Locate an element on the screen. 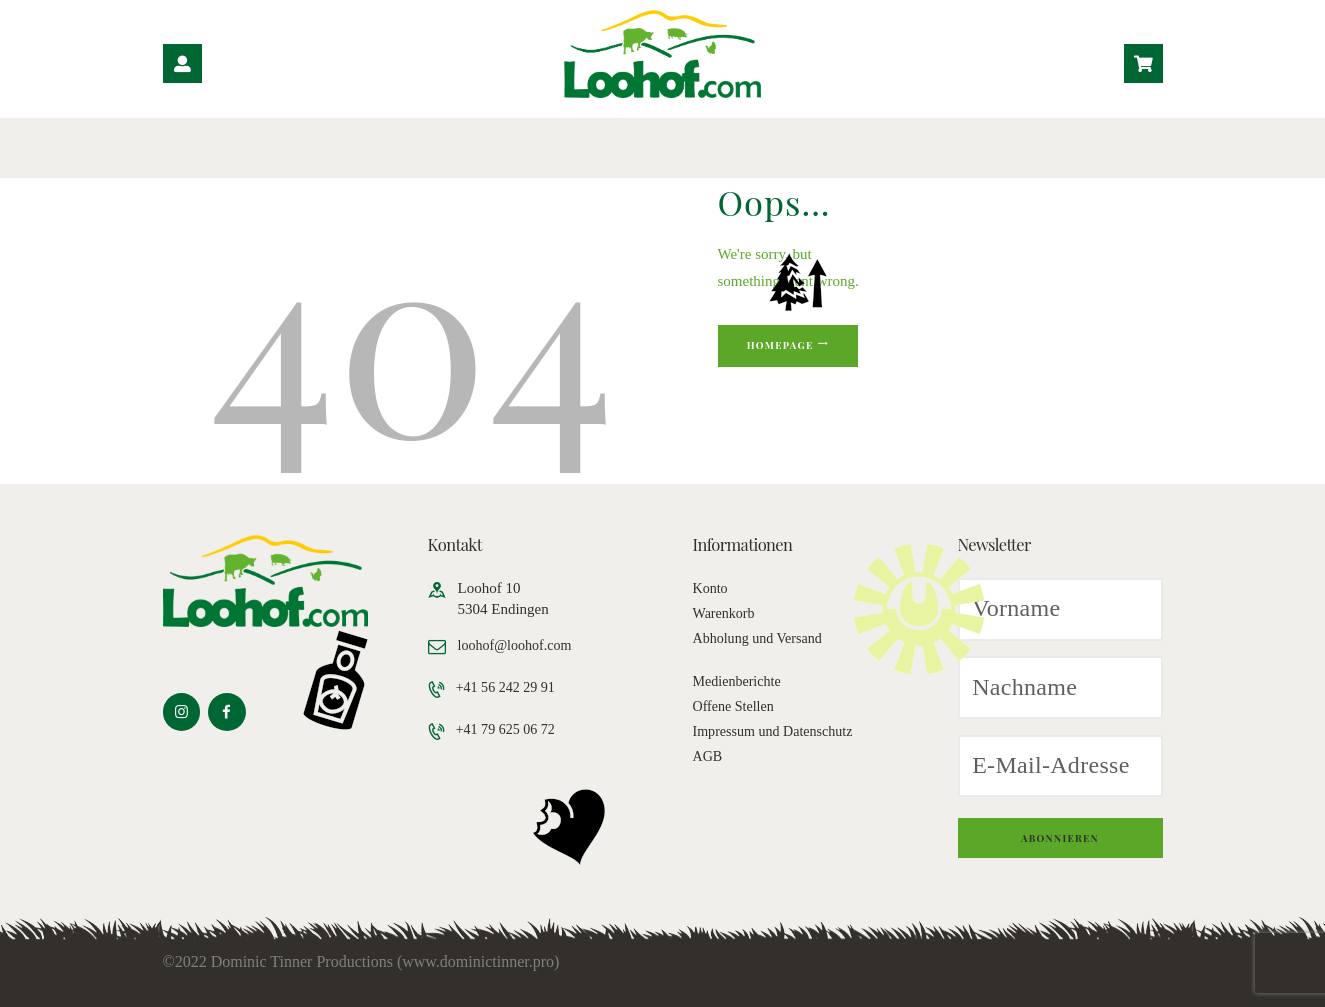 The height and width of the screenshot is (1007, 1325). indicates damage or health loss in a game is located at coordinates (567, 827).